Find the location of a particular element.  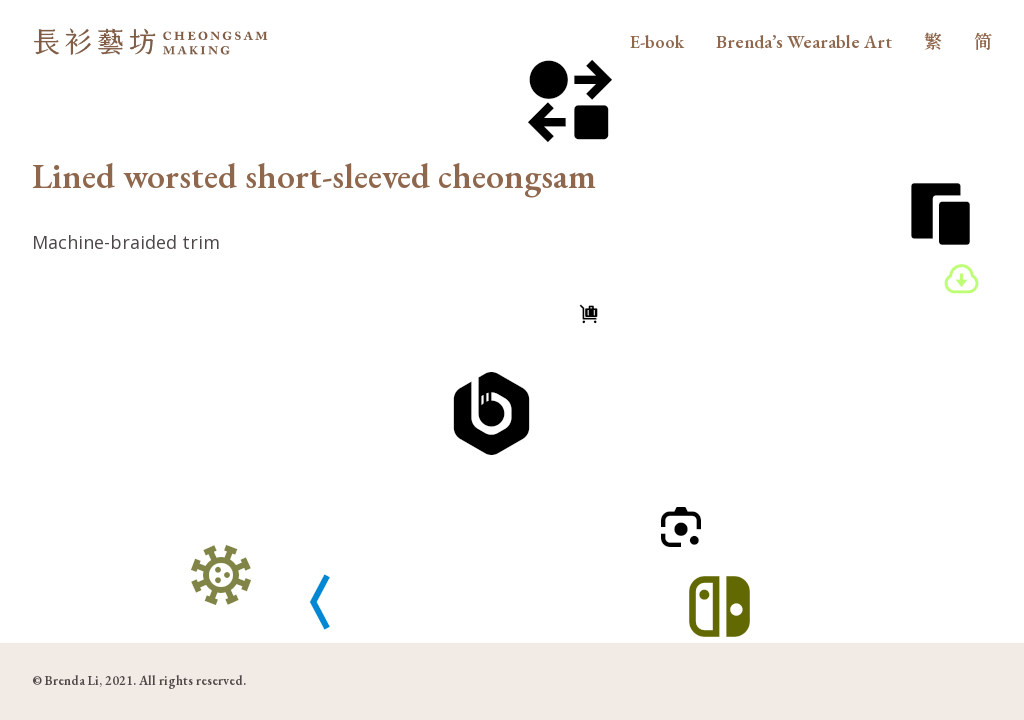

manage connected devices is located at coordinates (939, 214).